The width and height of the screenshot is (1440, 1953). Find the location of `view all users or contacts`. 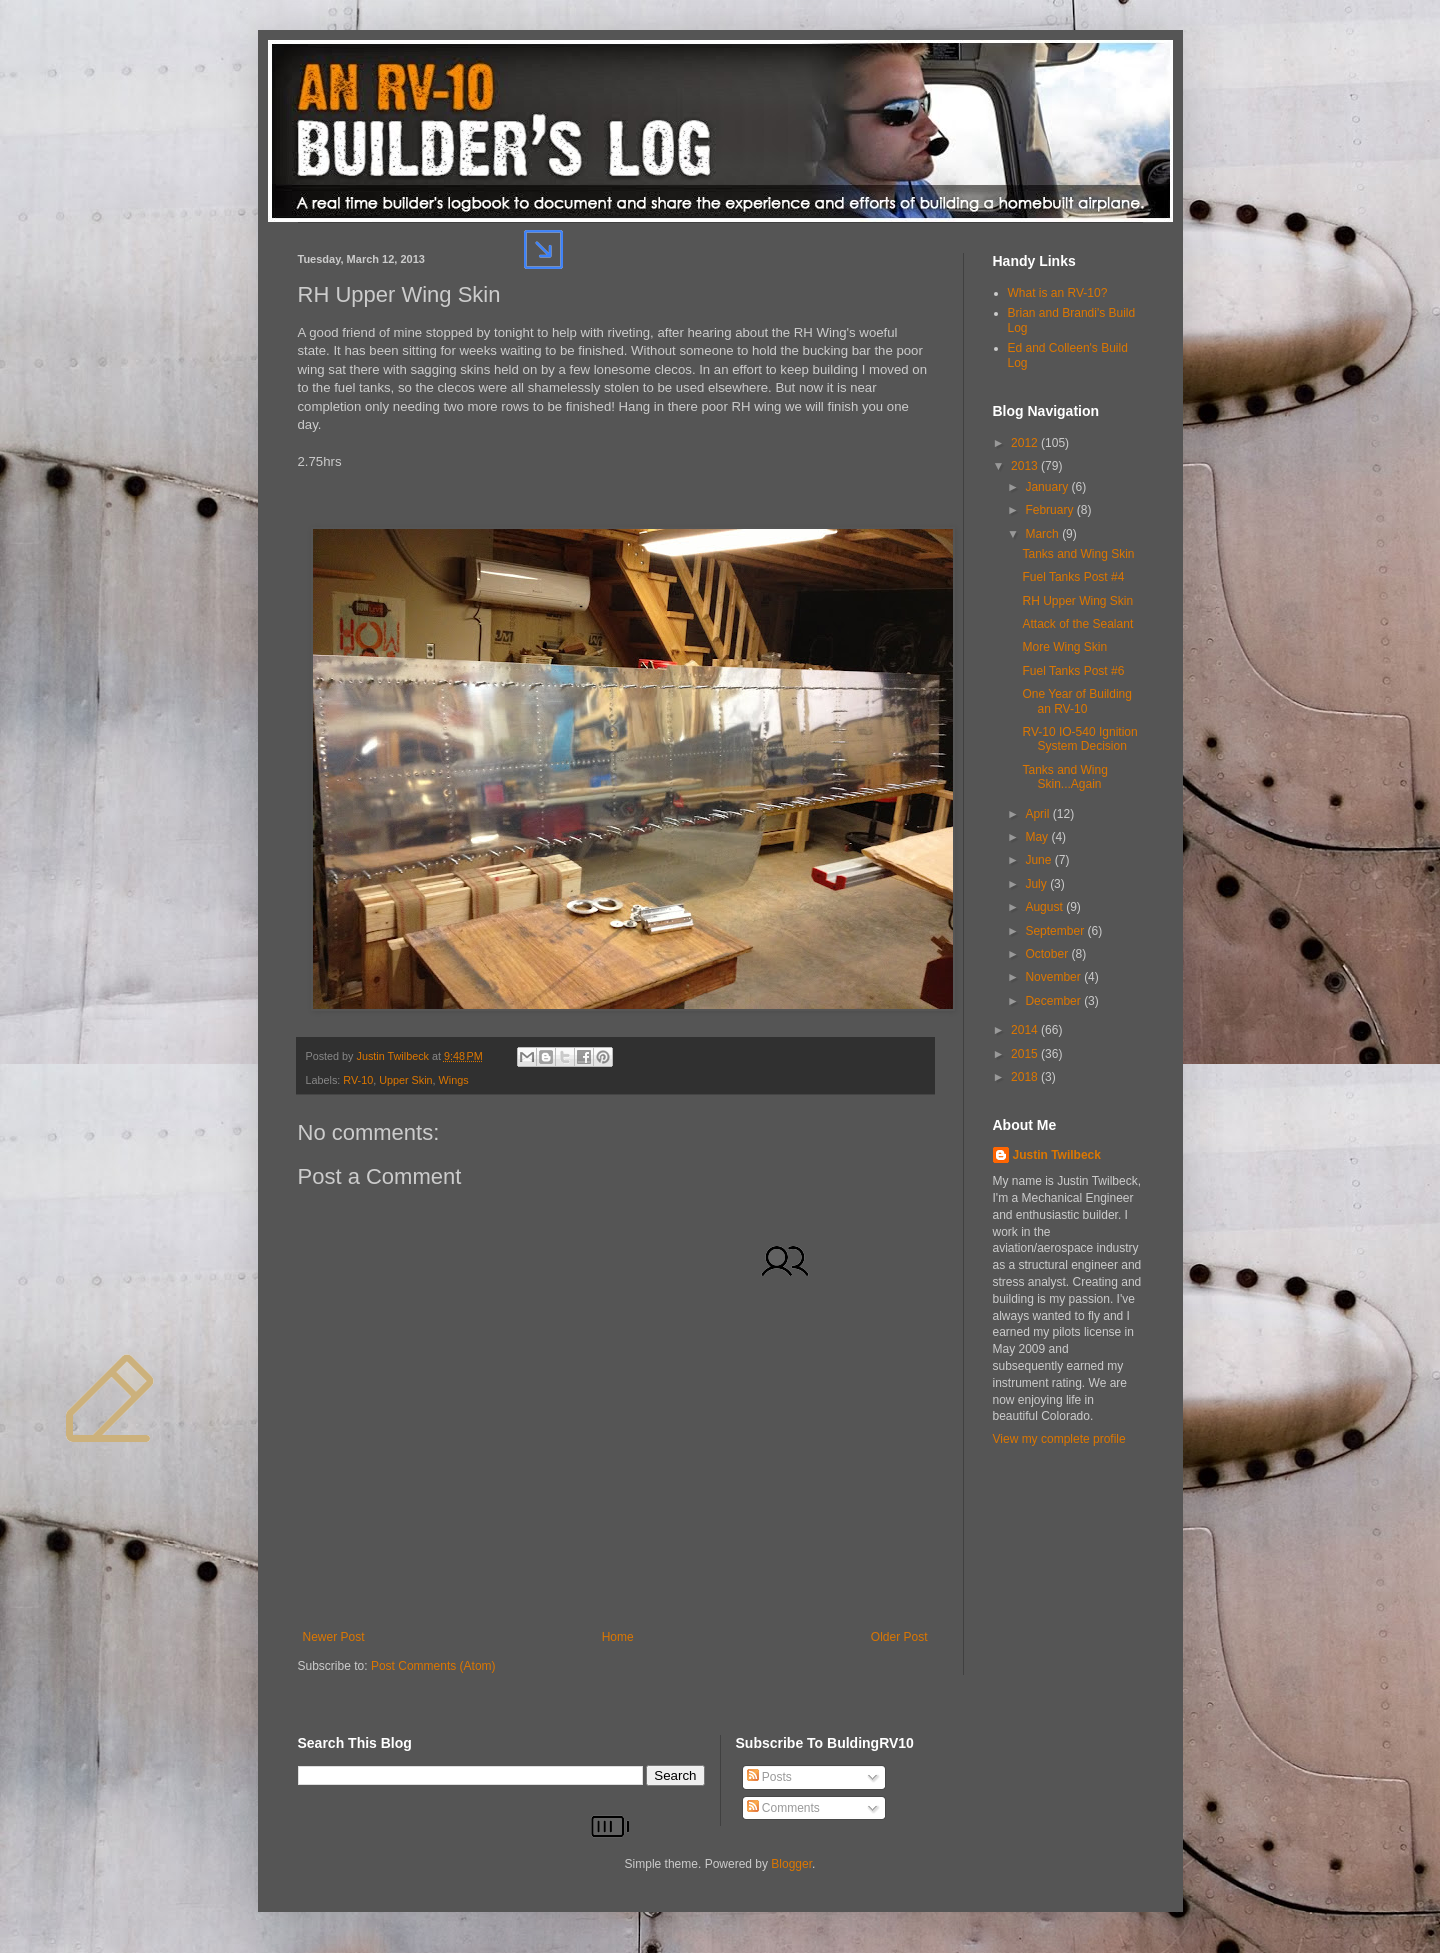

view all users or contacts is located at coordinates (785, 1261).